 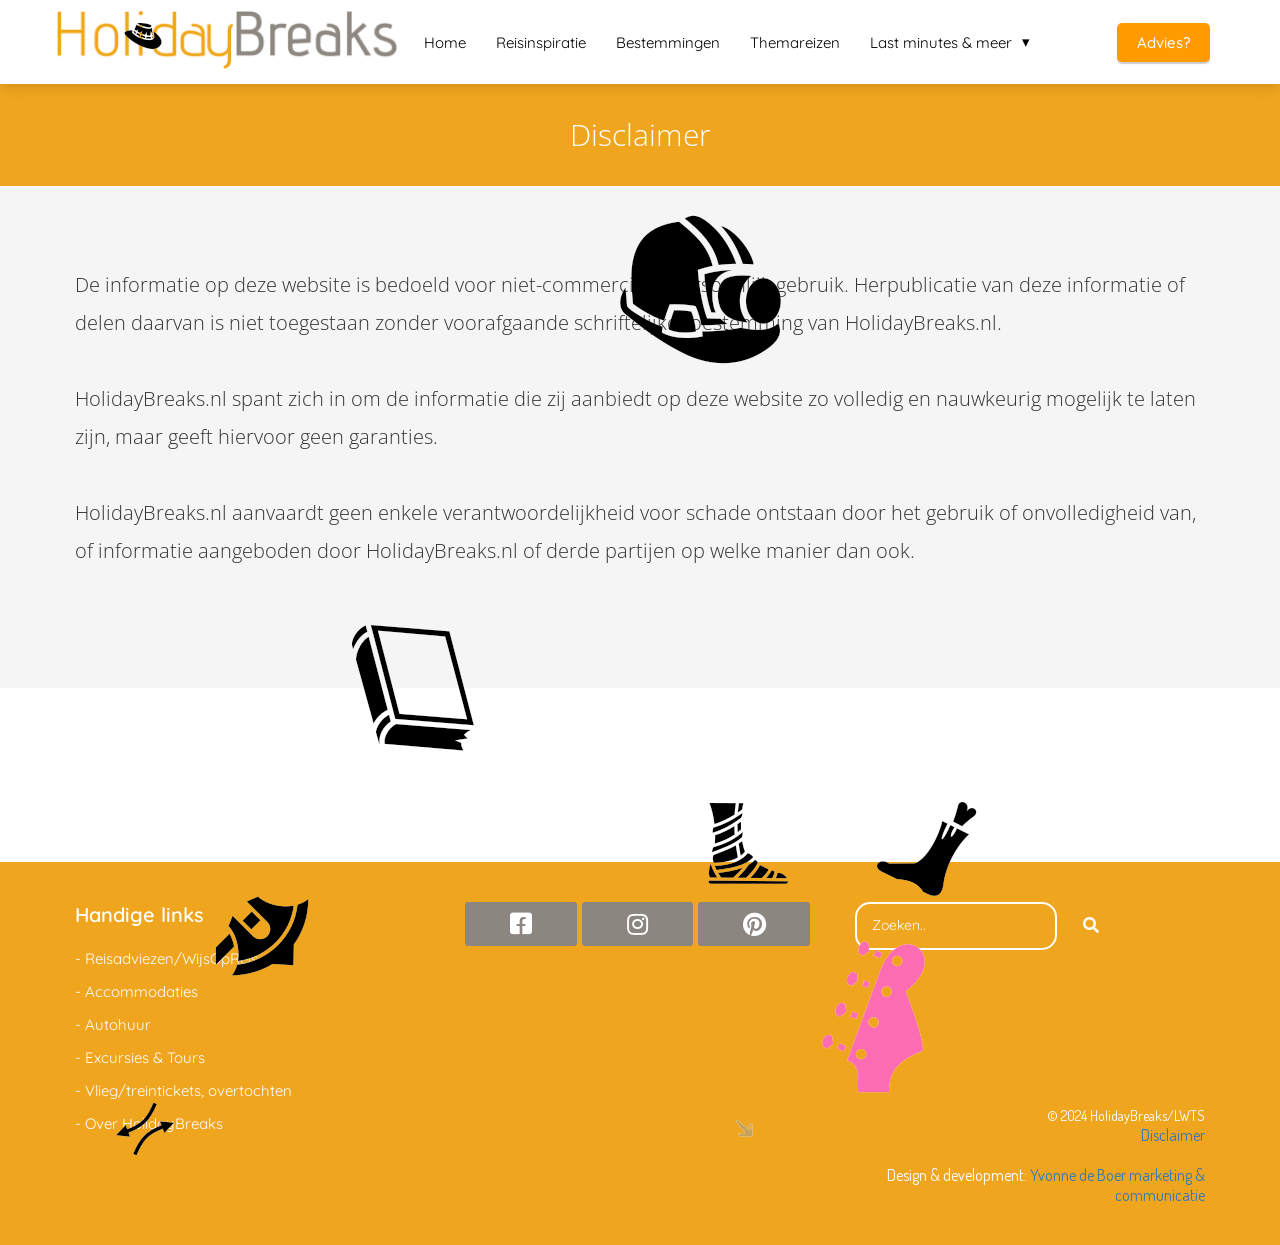 What do you see at coordinates (145, 1129) in the screenshot?
I see `indicates avoidance or evasion action in gameplay` at bounding box center [145, 1129].